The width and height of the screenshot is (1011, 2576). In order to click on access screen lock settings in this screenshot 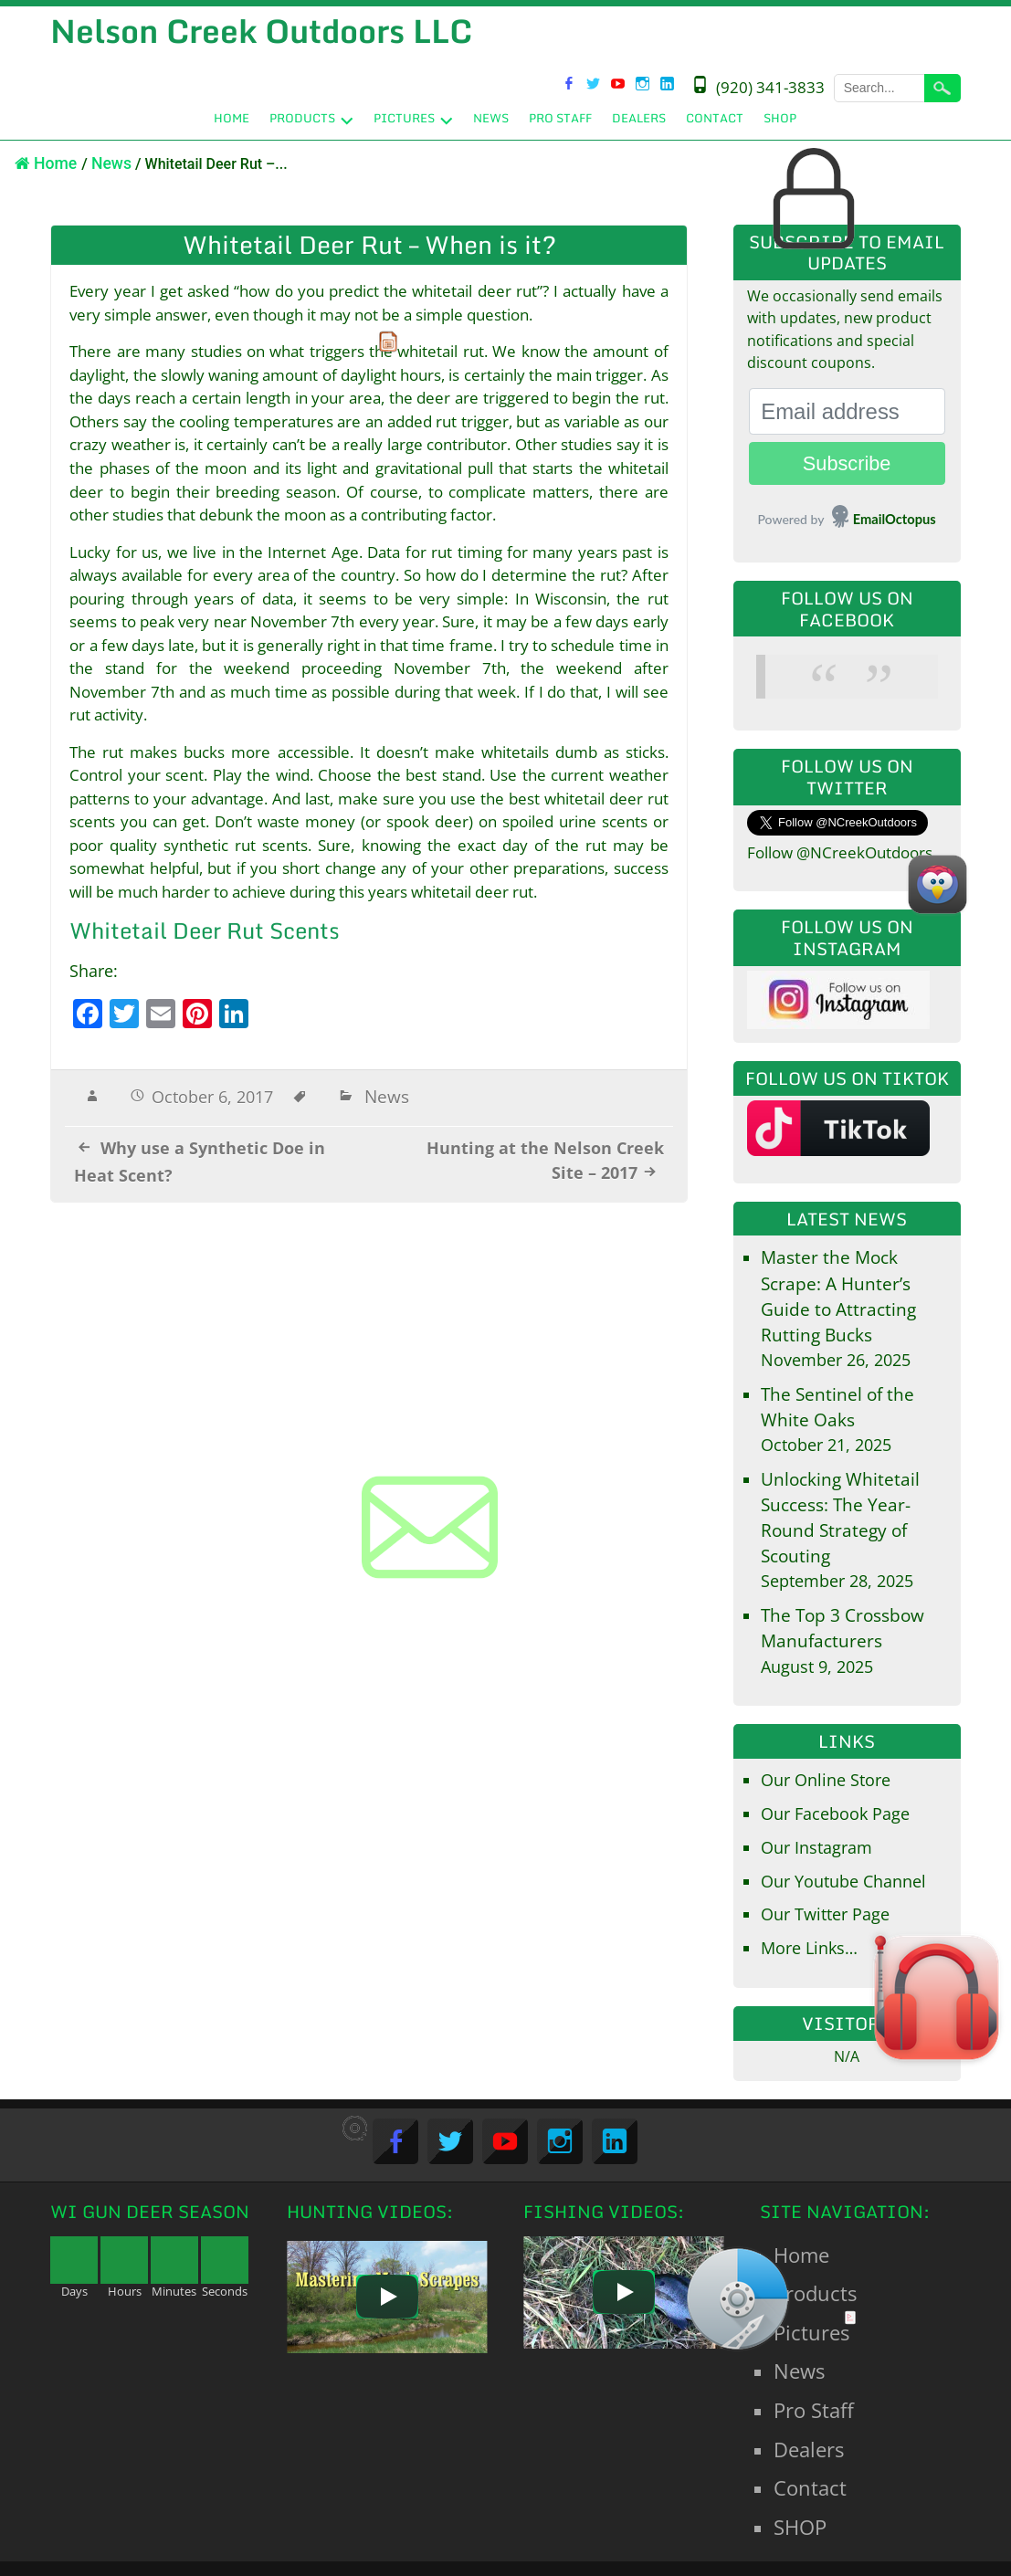, I will do `click(814, 202)`.